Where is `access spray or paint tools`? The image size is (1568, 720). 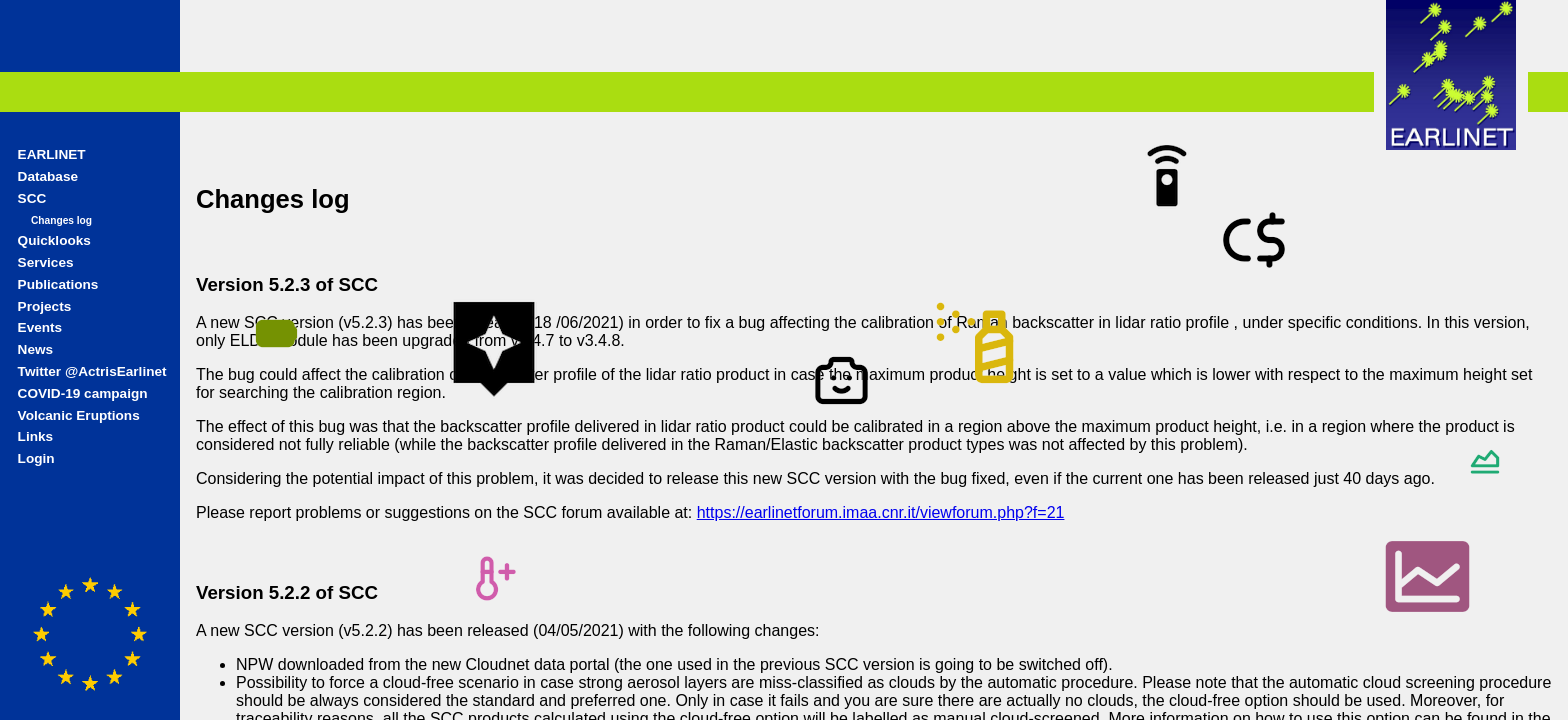
access spray or paint tools is located at coordinates (975, 341).